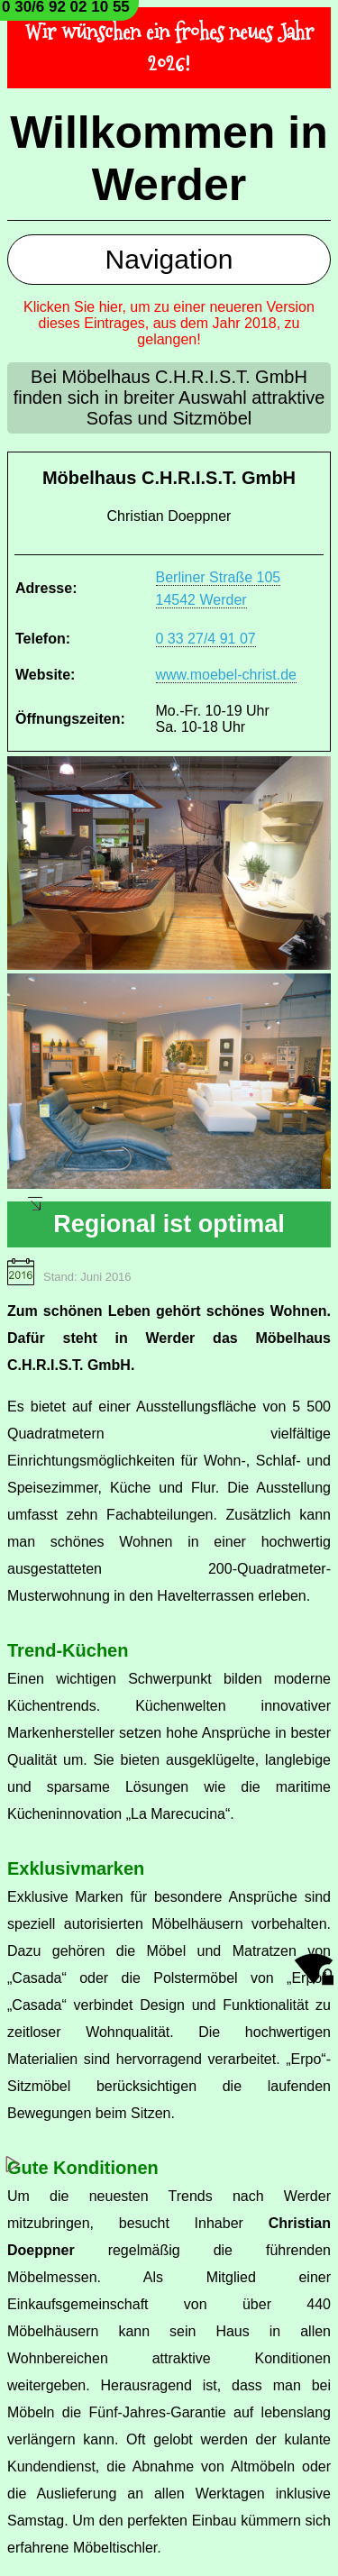 This screenshot has width=338, height=2576. I want to click on move item to bottom-right corner, so click(35, 1204).